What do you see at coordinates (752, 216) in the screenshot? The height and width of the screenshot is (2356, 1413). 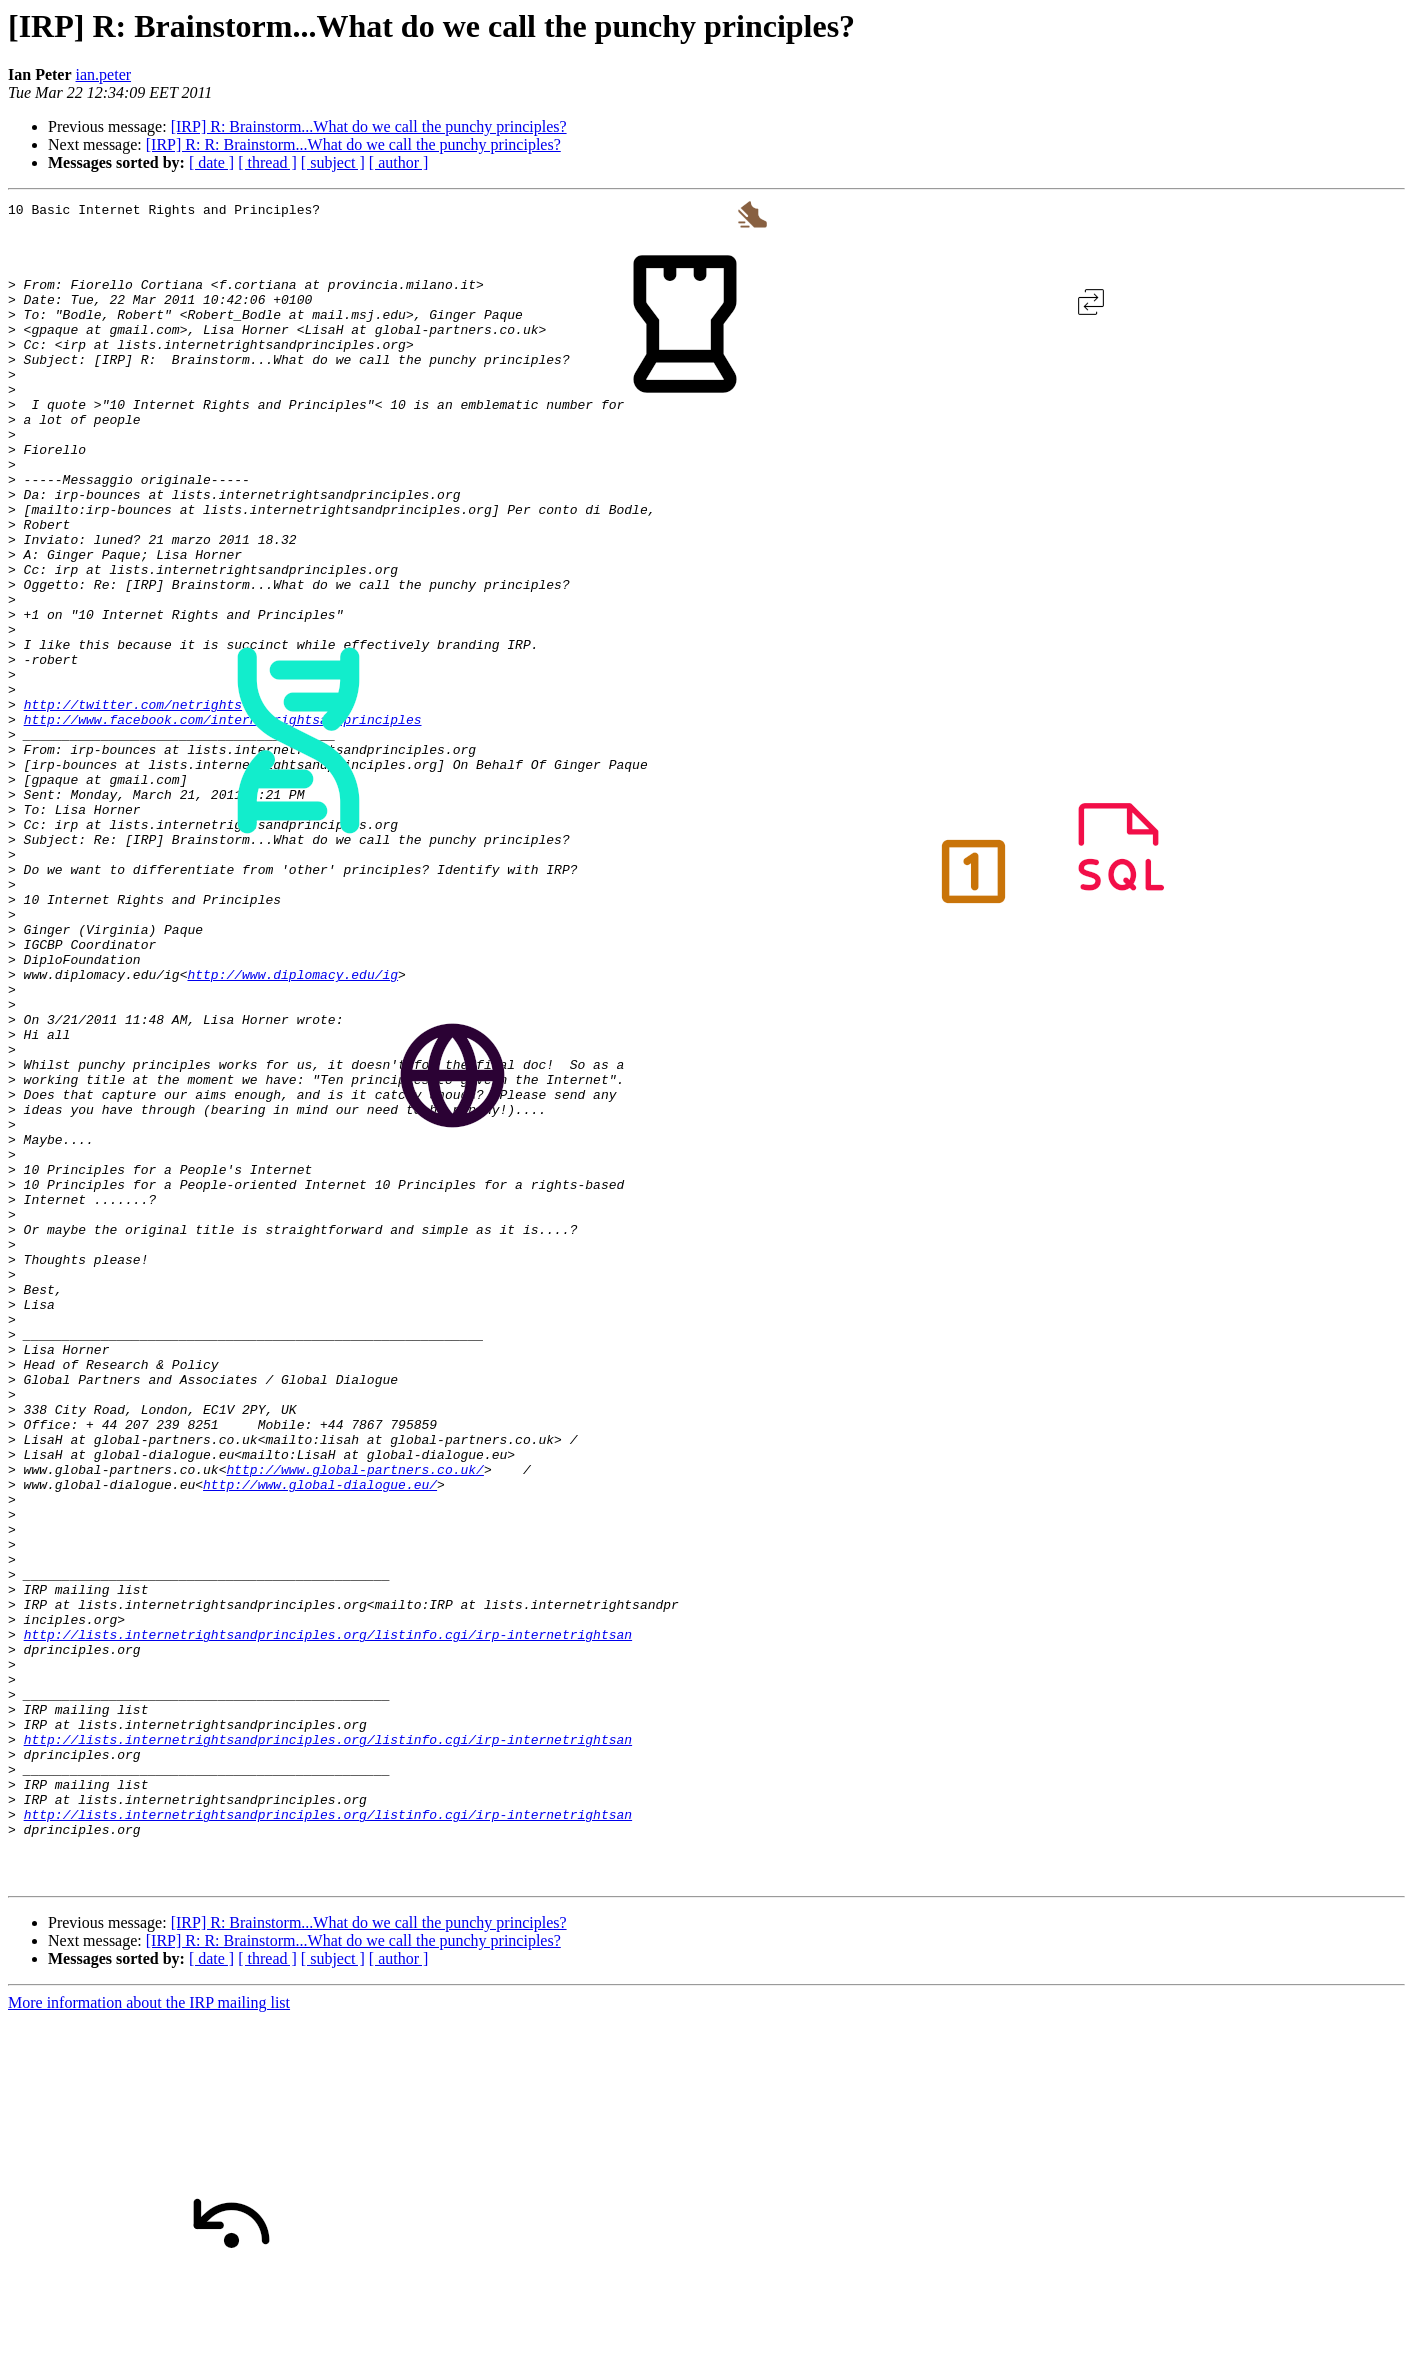 I see `track your running or walking activity` at bounding box center [752, 216].